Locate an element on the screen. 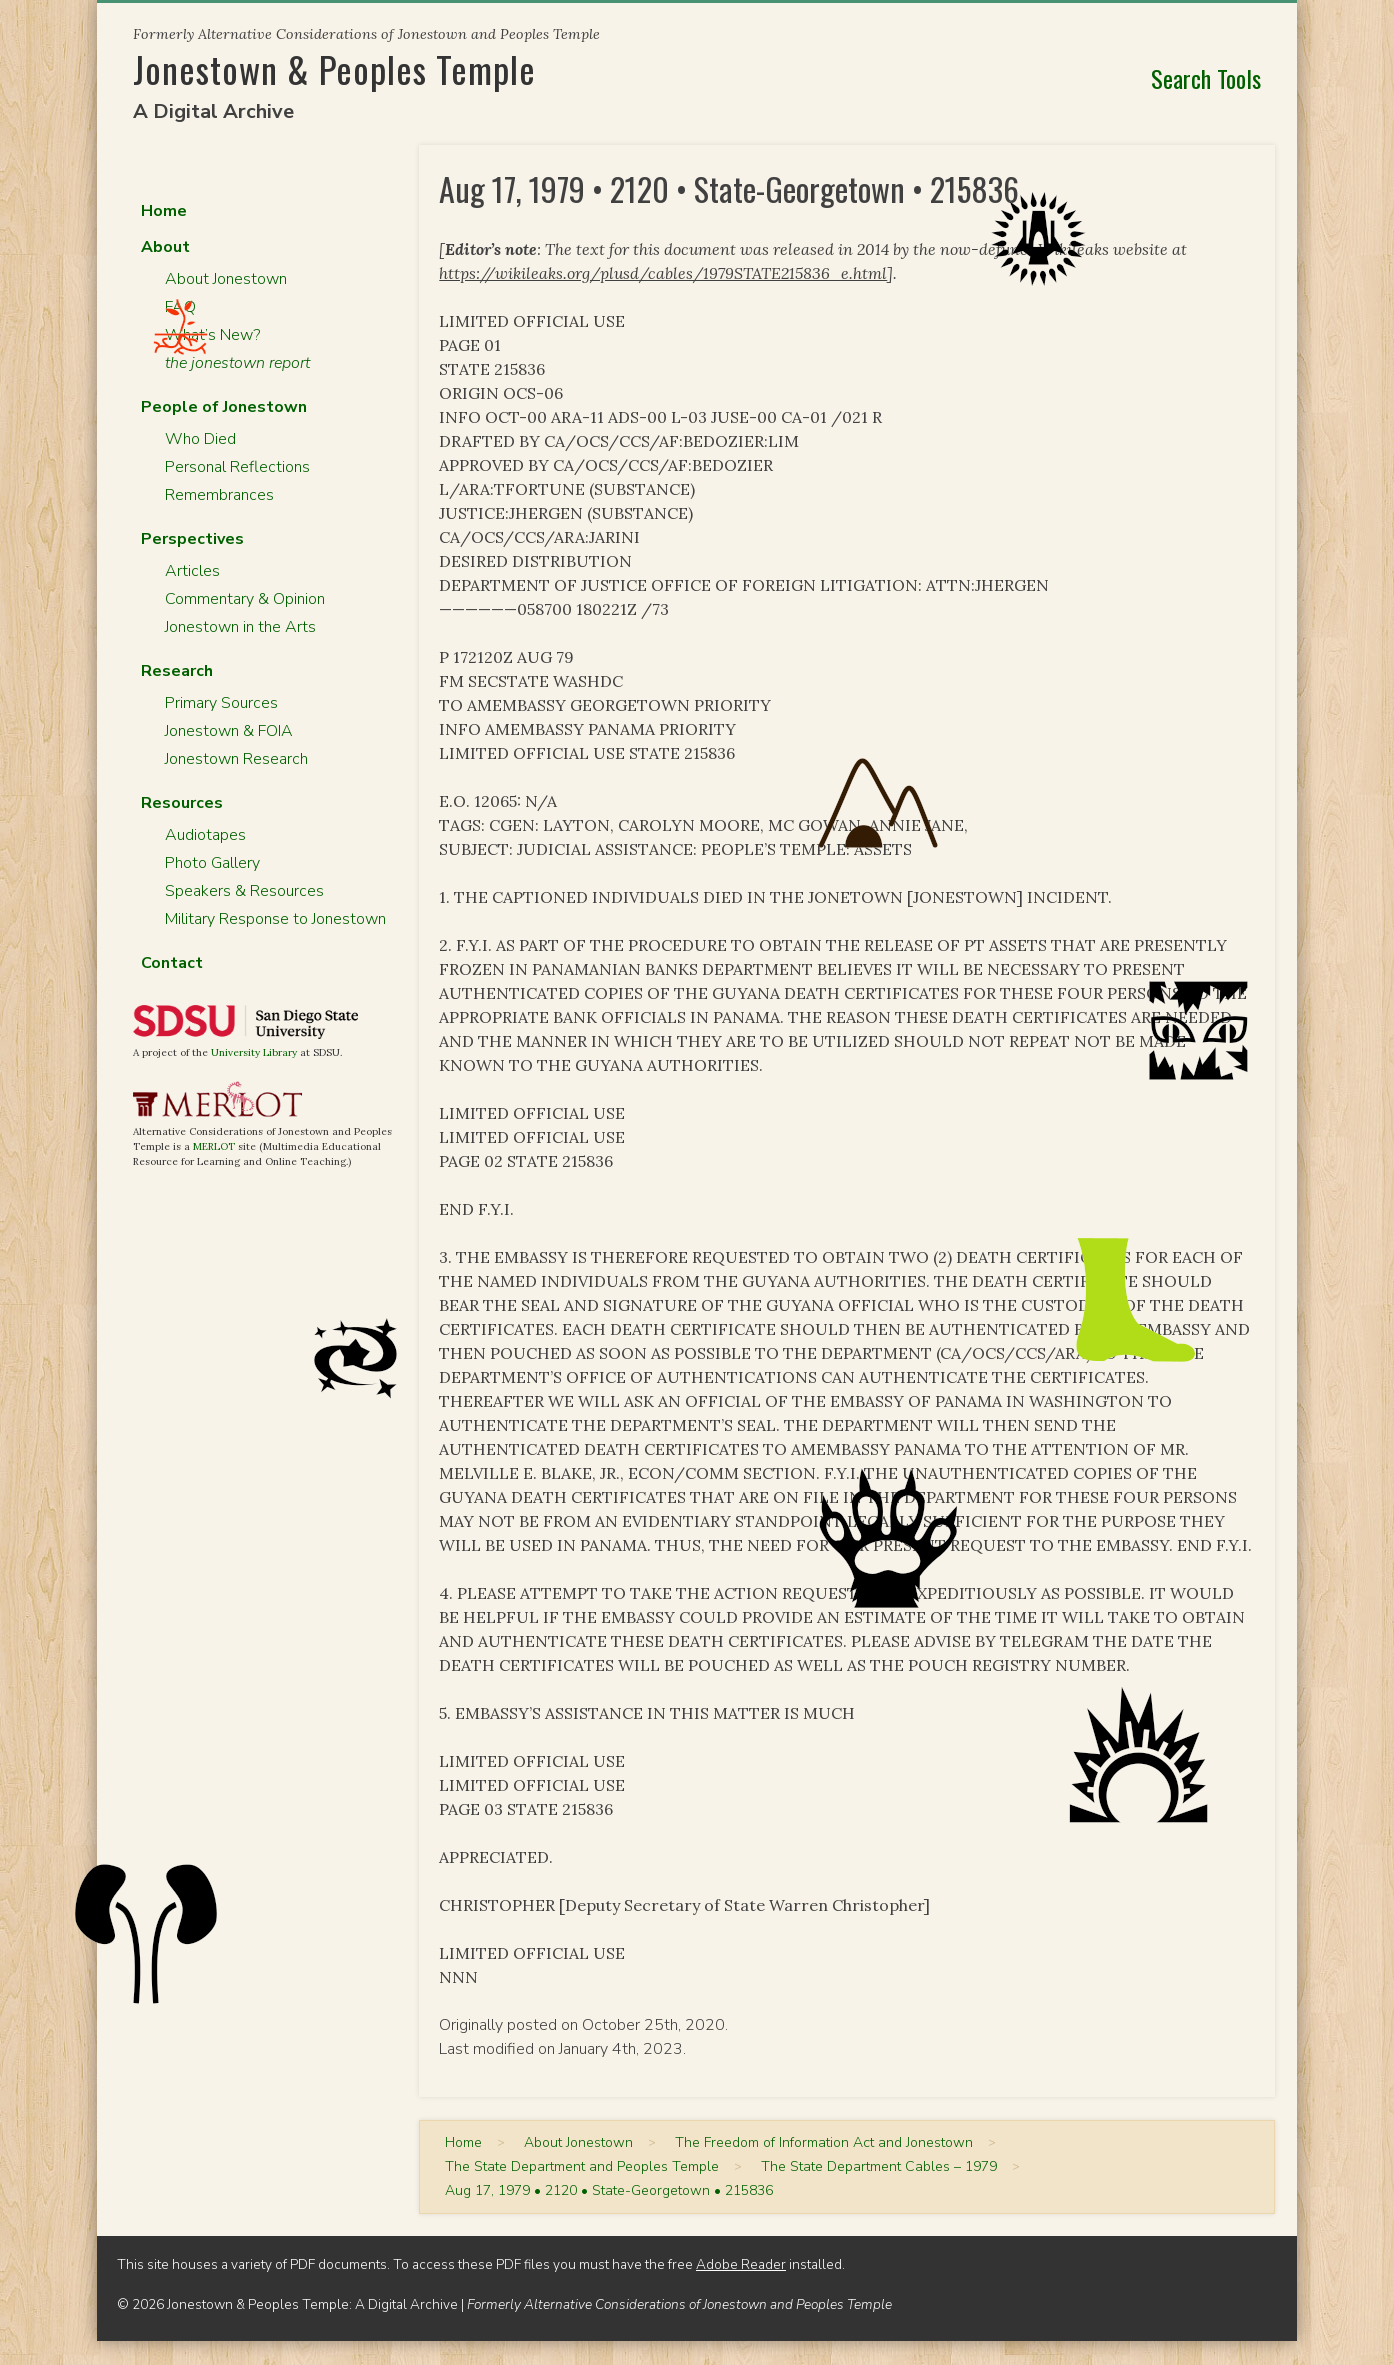  toggle hidden or invisible mode is located at coordinates (1198, 1030).